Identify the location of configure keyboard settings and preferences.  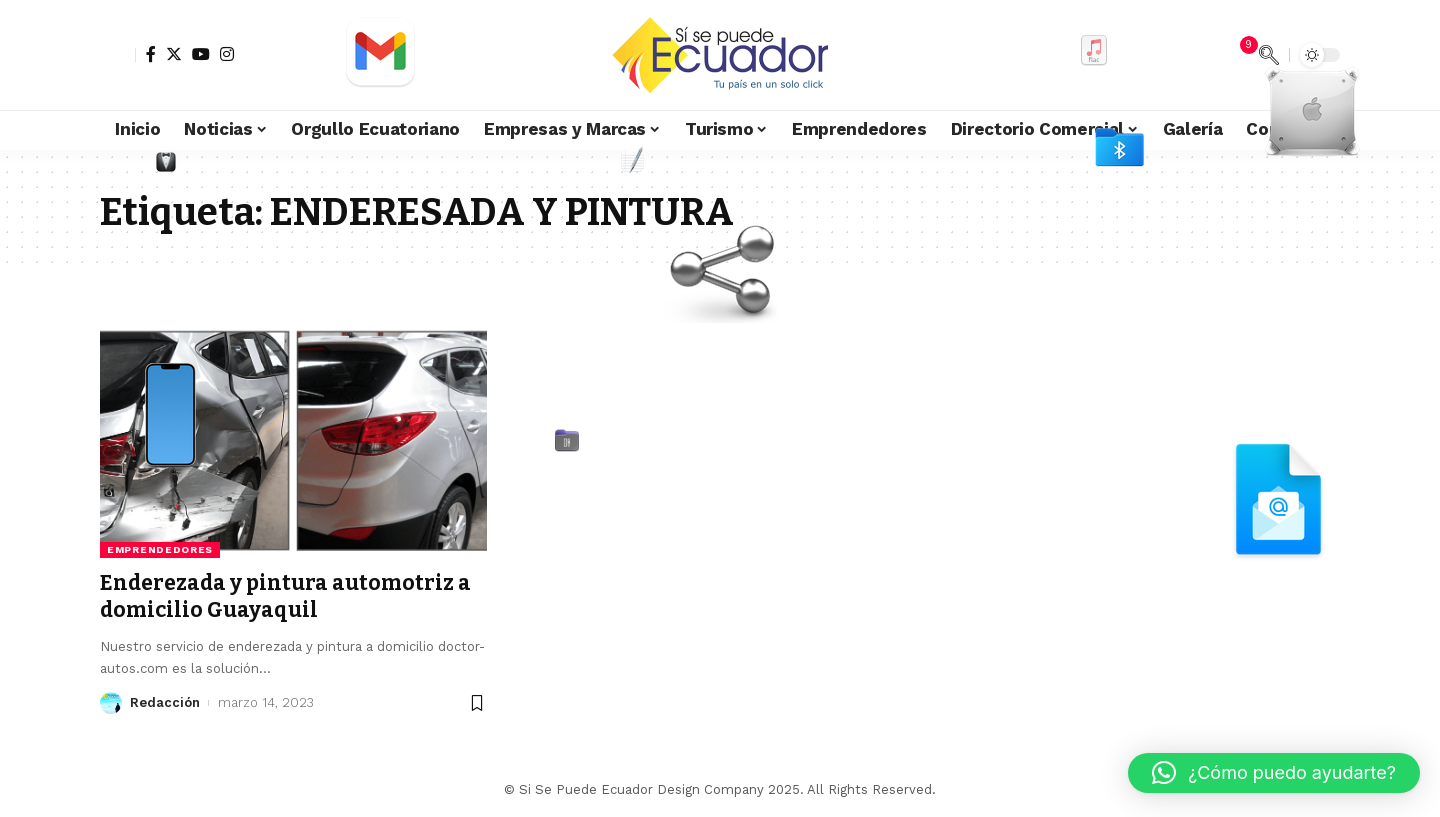
(166, 162).